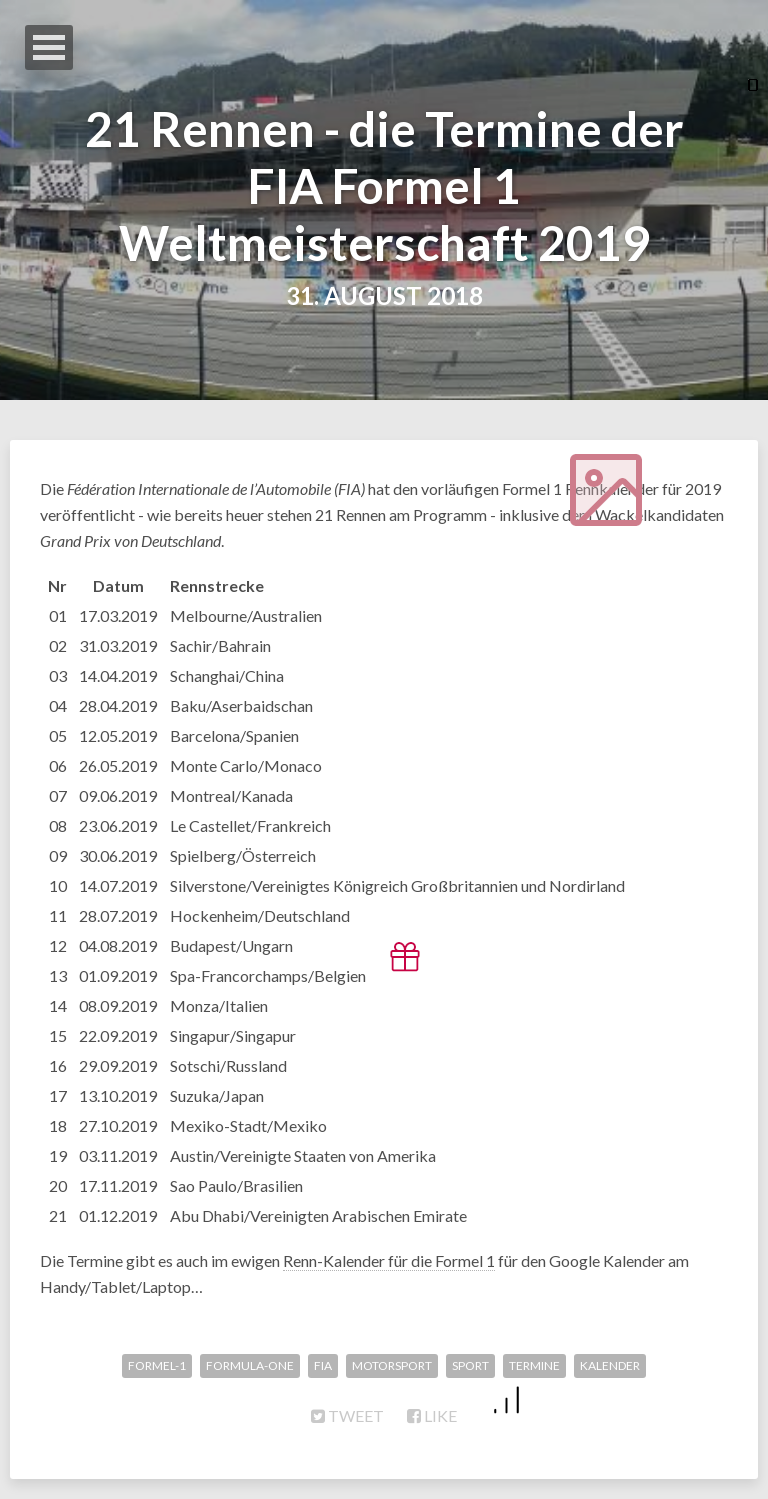 This screenshot has height=1499, width=768. What do you see at coordinates (606, 490) in the screenshot?
I see `view image or photo` at bounding box center [606, 490].